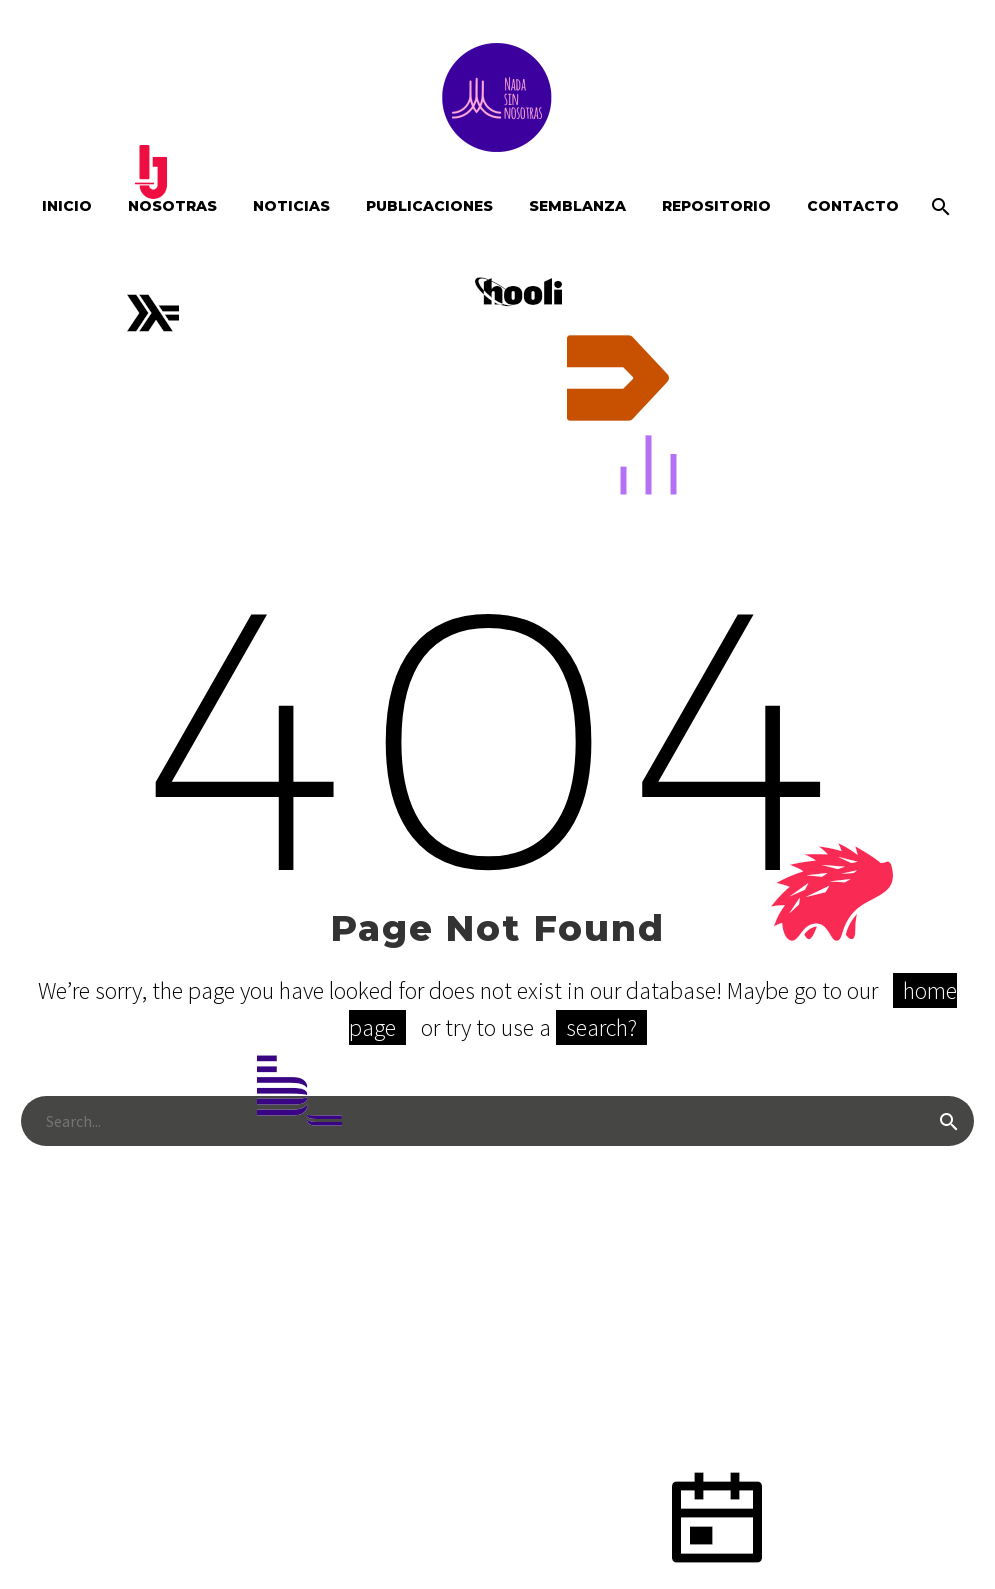 This screenshot has height=1589, width=995. I want to click on open ImageJ image processing application, so click(151, 172).